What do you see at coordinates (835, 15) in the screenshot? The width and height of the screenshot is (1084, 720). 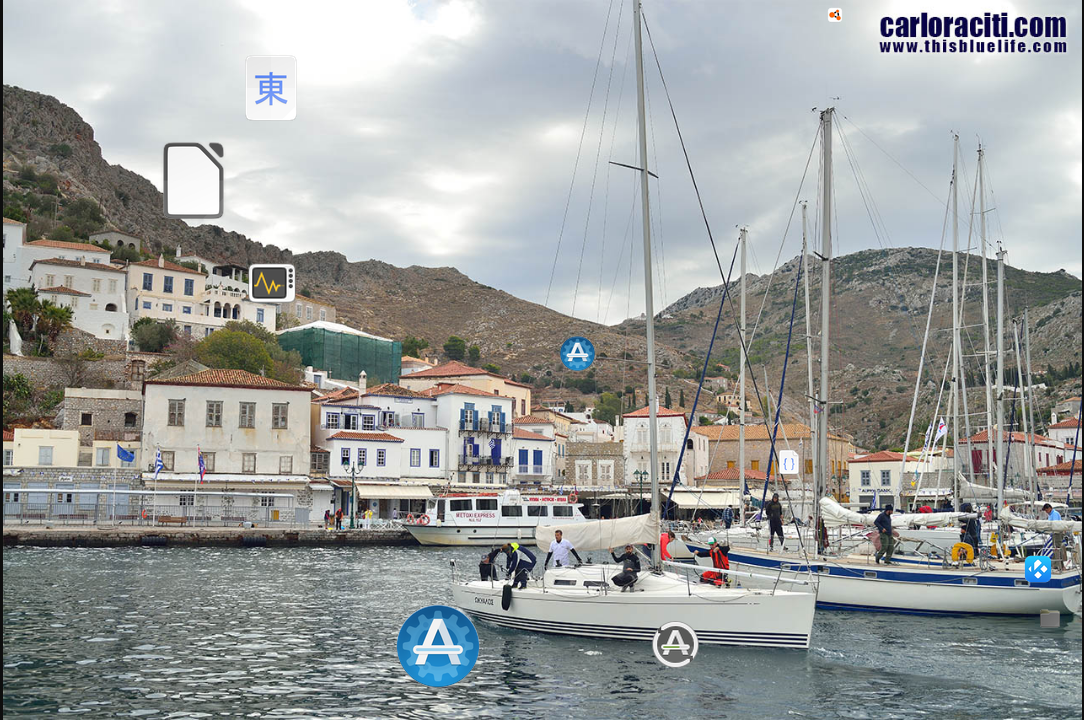 I see `launch BeamNG.drive vehicle simulation game` at bounding box center [835, 15].